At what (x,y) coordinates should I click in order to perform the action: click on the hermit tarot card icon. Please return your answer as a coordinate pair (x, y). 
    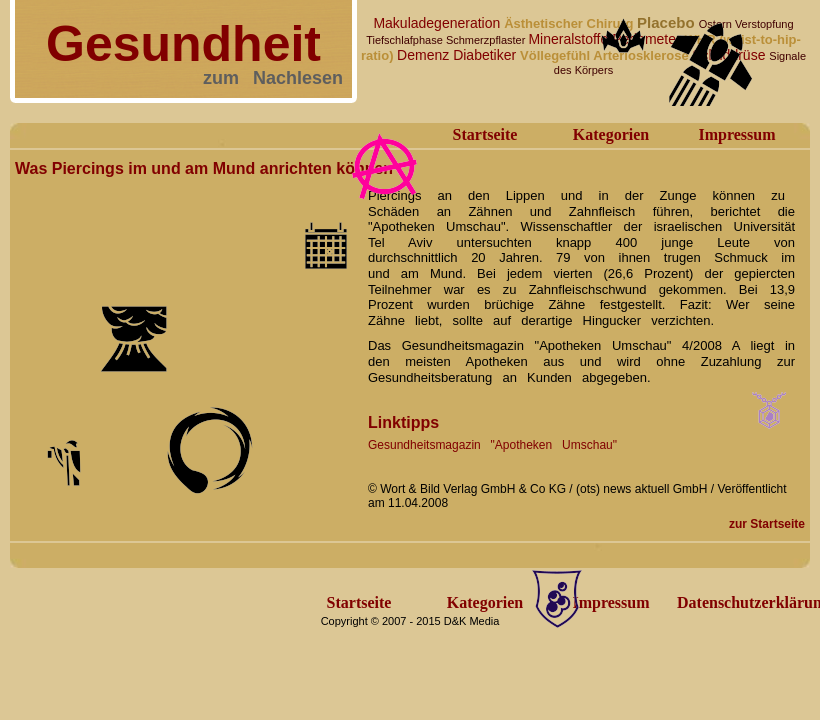
    Looking at the image, I should click on (66, 463).